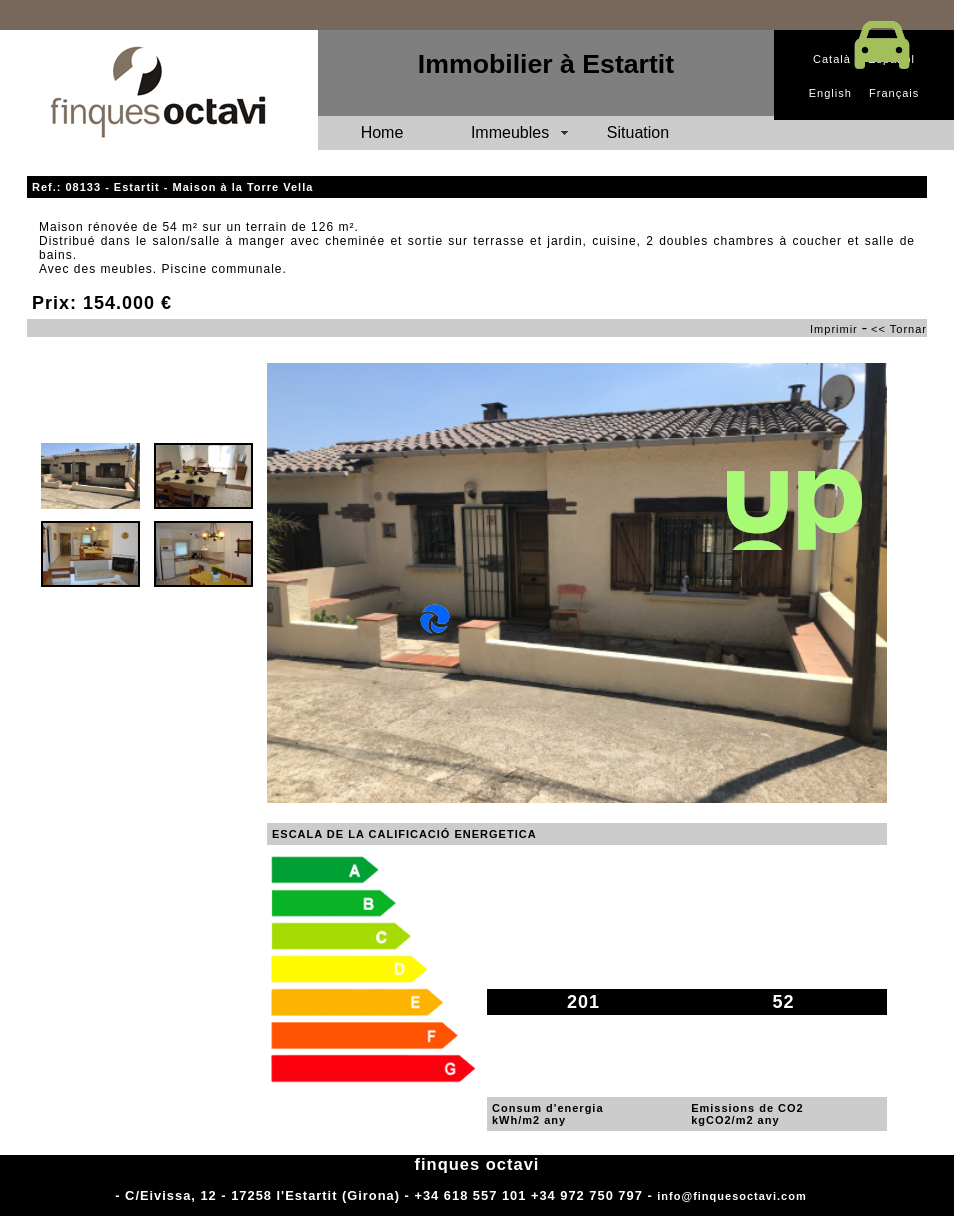 The width and height of the screenshot is (954, 1216). I want to click on open microsoft edge browser, so click(435, 619).